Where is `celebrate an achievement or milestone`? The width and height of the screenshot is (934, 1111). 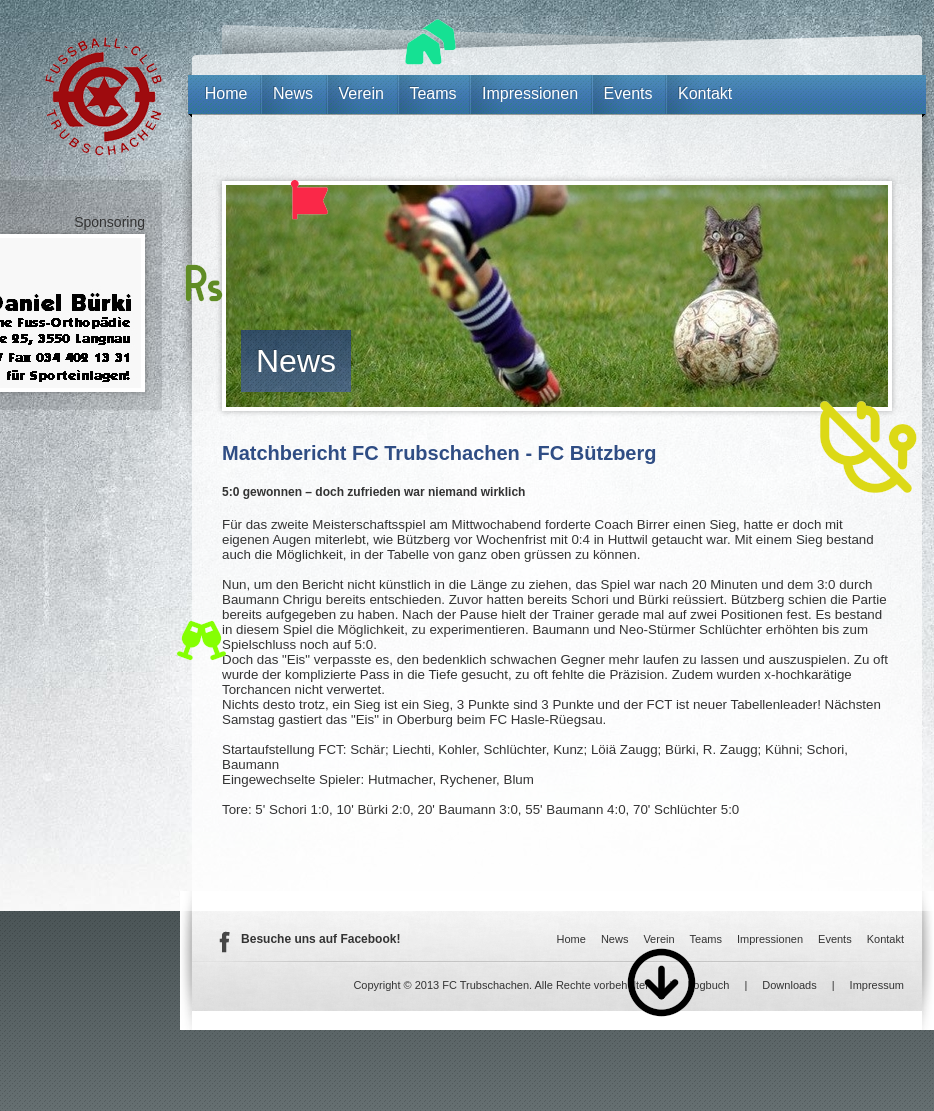 celebrate an achievement or milestone is located at coordinates (201, 640).